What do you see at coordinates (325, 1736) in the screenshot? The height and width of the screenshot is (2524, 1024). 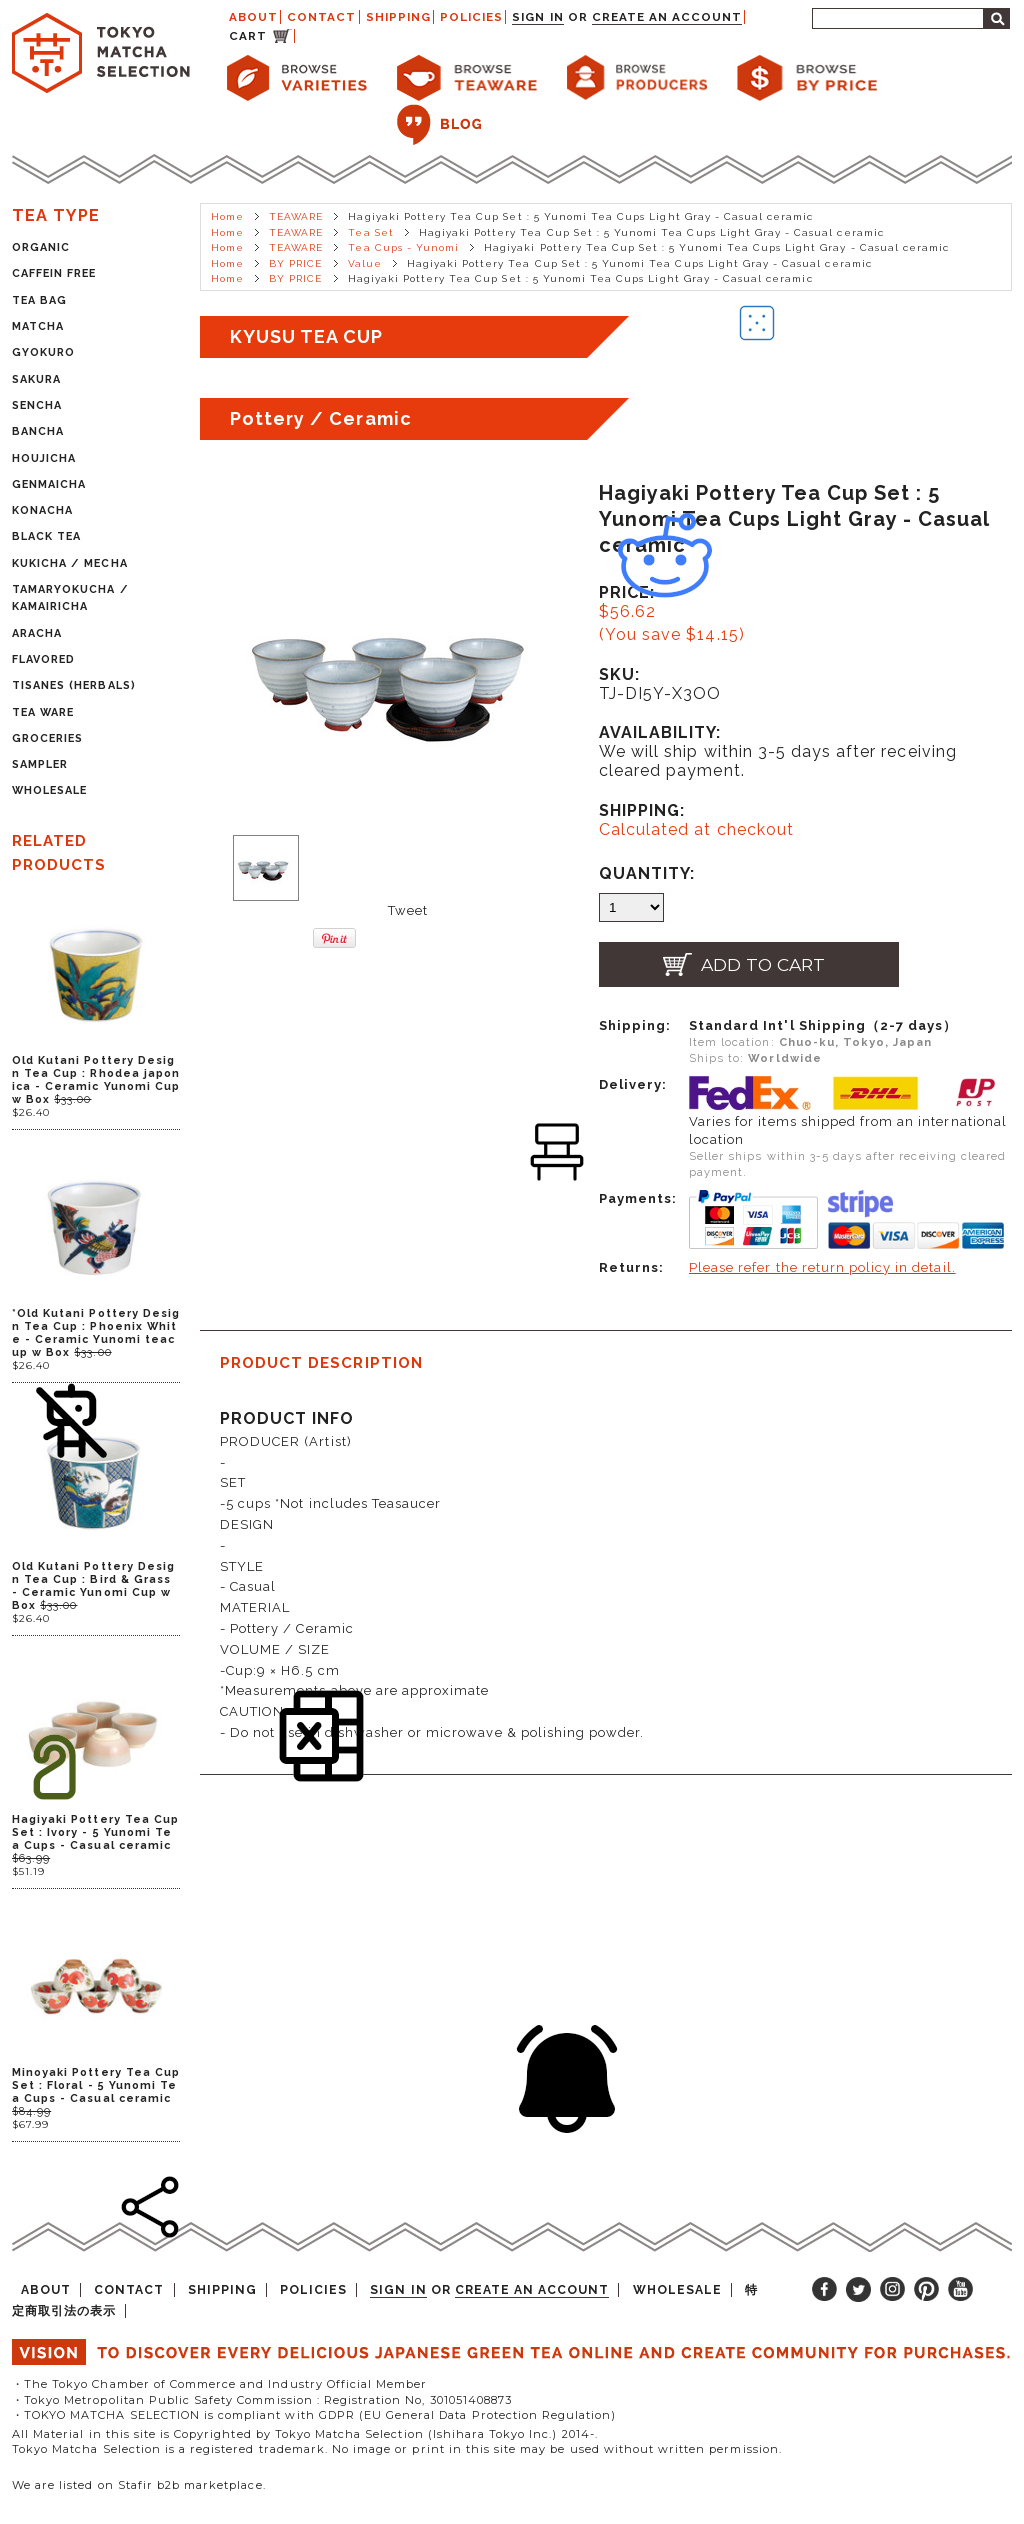 I see `open microsoft excel` at bounding box center [325, 1736].